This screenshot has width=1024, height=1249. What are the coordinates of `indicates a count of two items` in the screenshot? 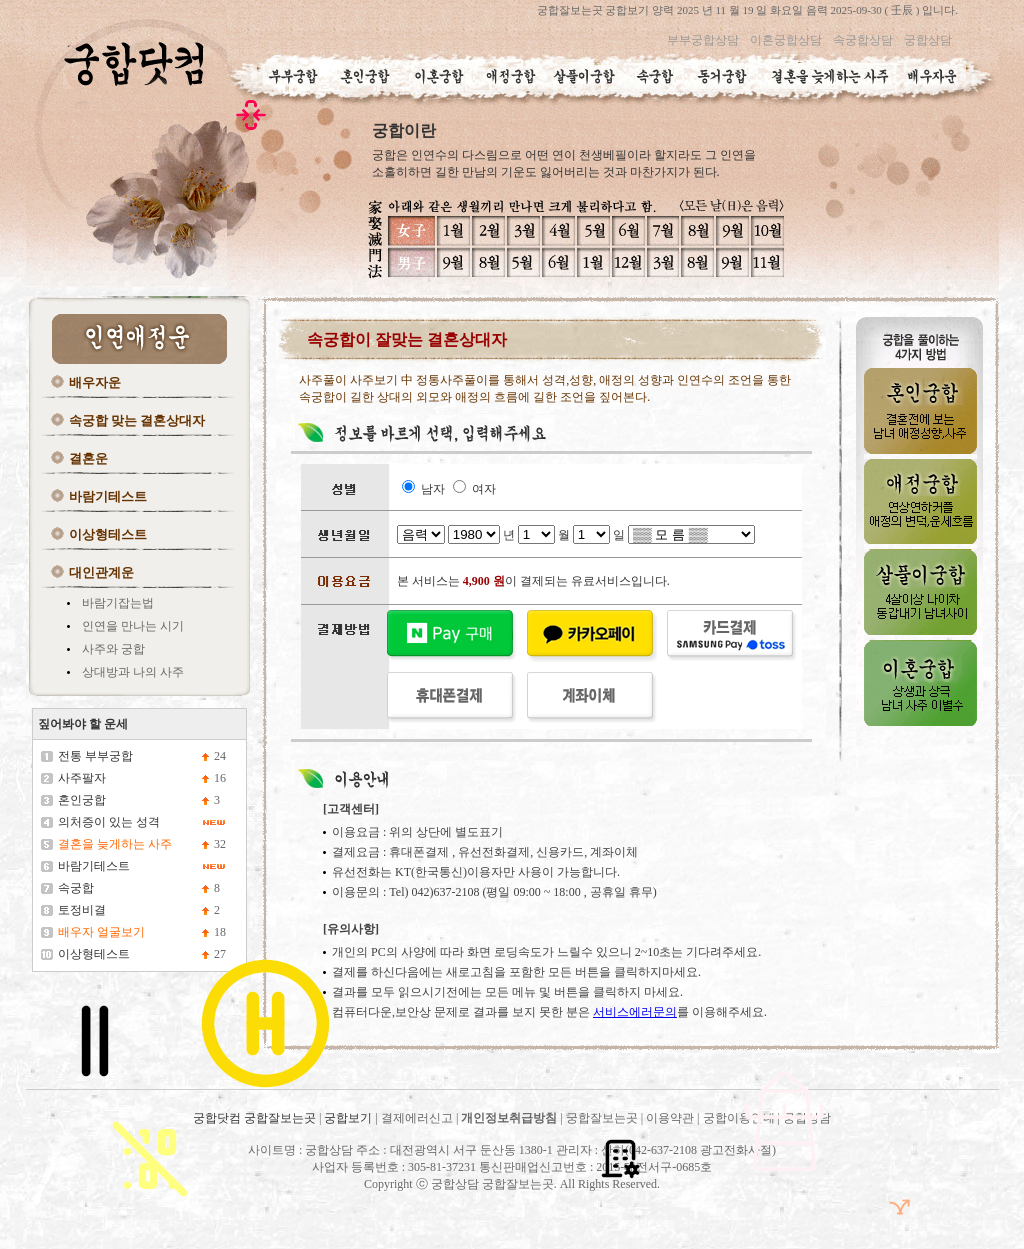 It's located at (95, 1041).